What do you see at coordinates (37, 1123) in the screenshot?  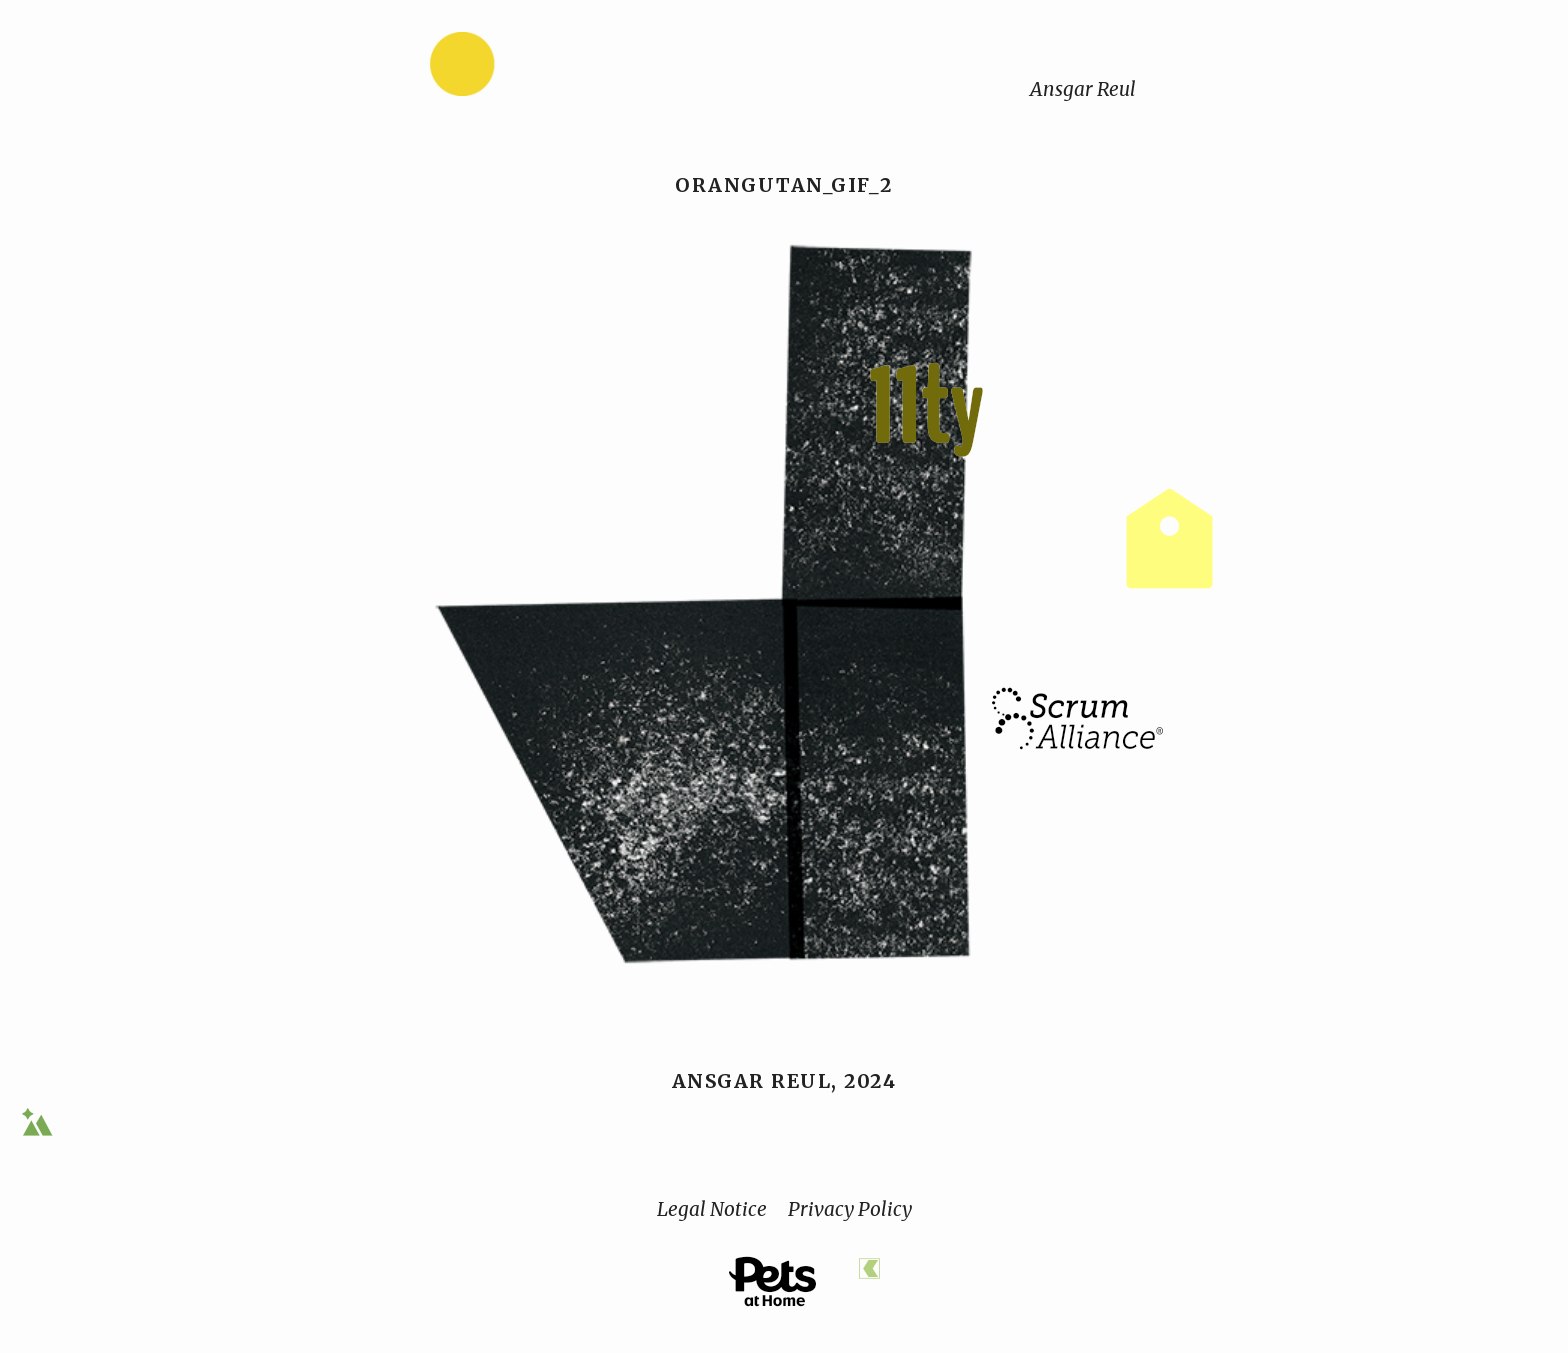 I see `generate AI-enhanced landscape images` at bounding box center [37, 1123].